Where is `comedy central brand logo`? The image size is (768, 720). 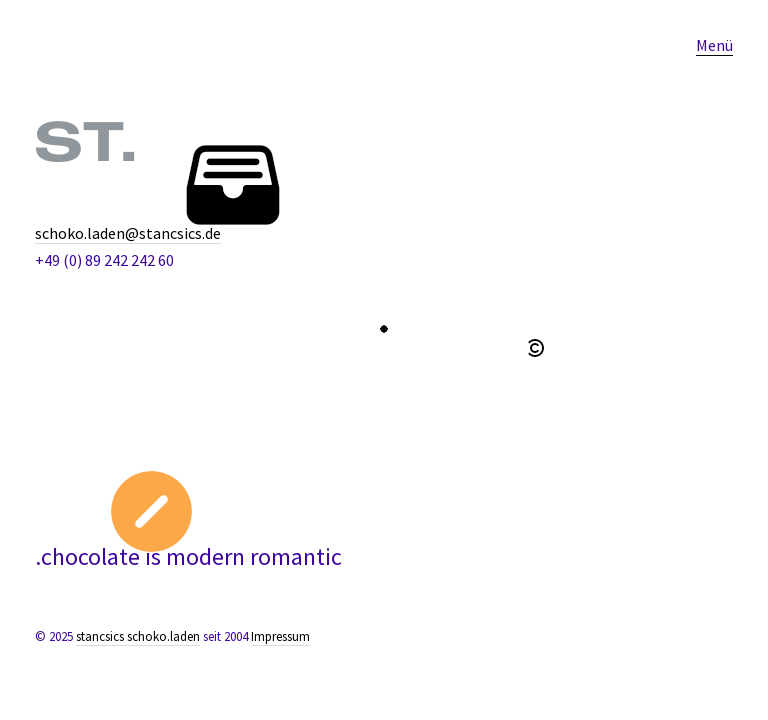 comedy central brand logo is located at coordinates (536, 348).